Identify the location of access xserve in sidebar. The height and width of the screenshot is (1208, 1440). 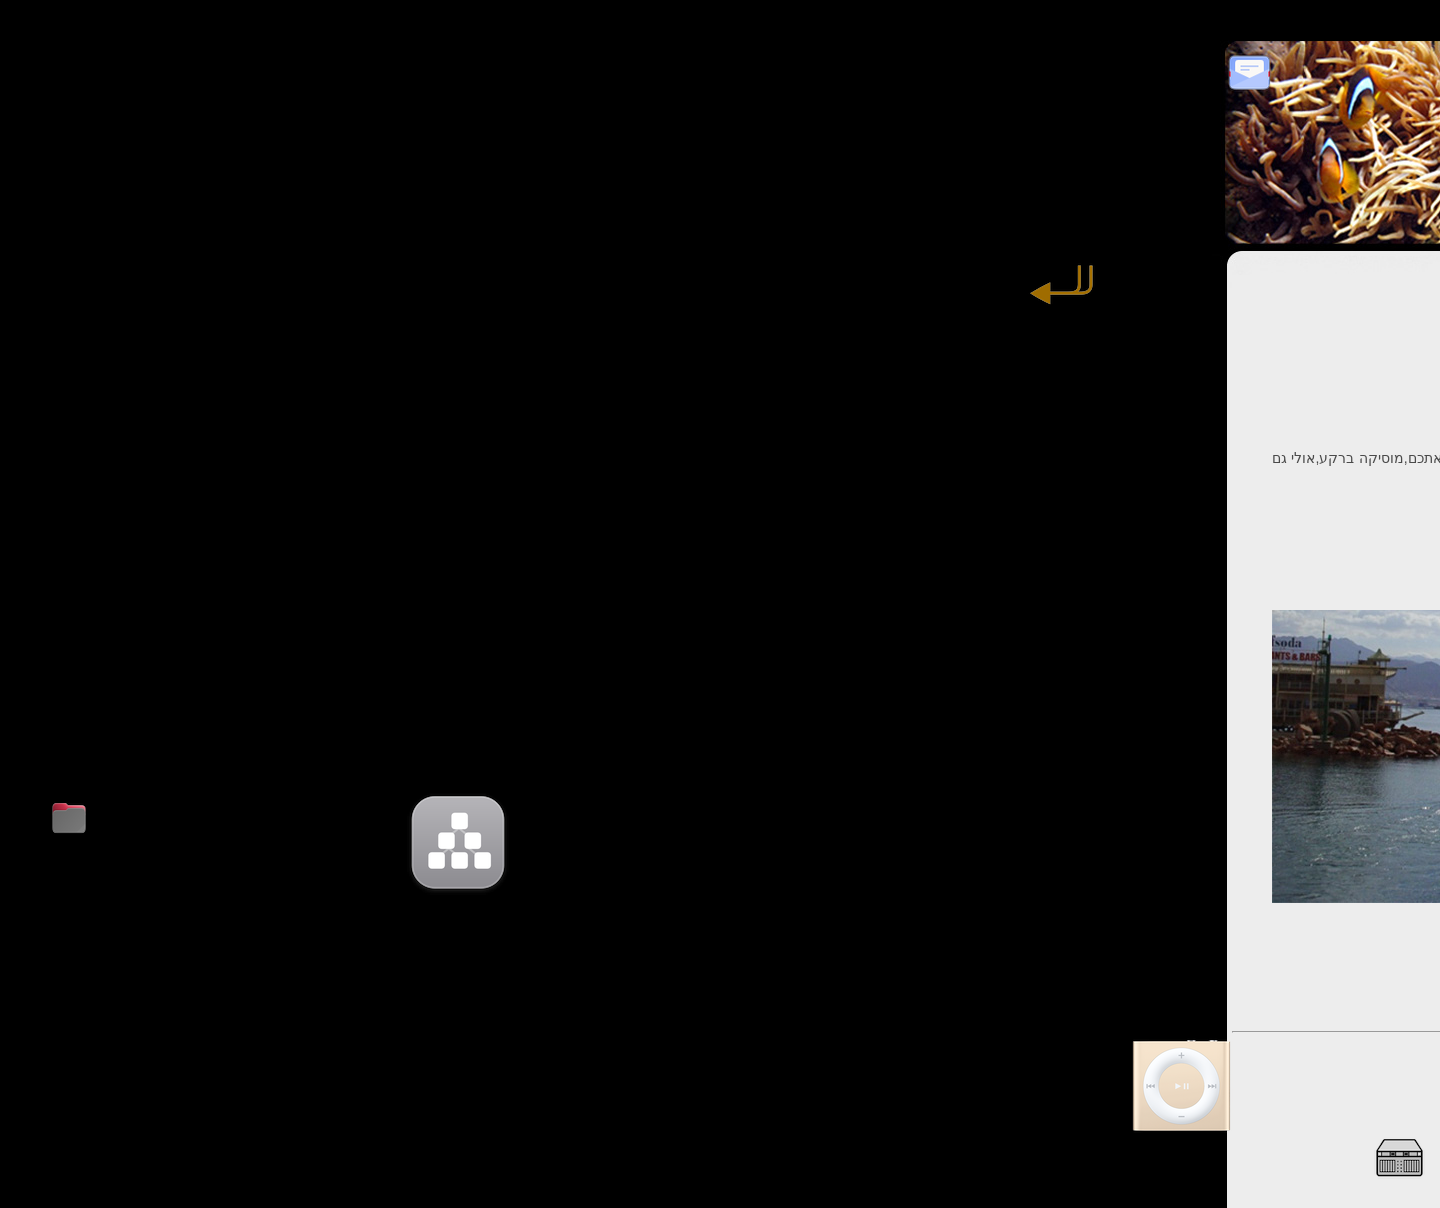
(1399, 1156).